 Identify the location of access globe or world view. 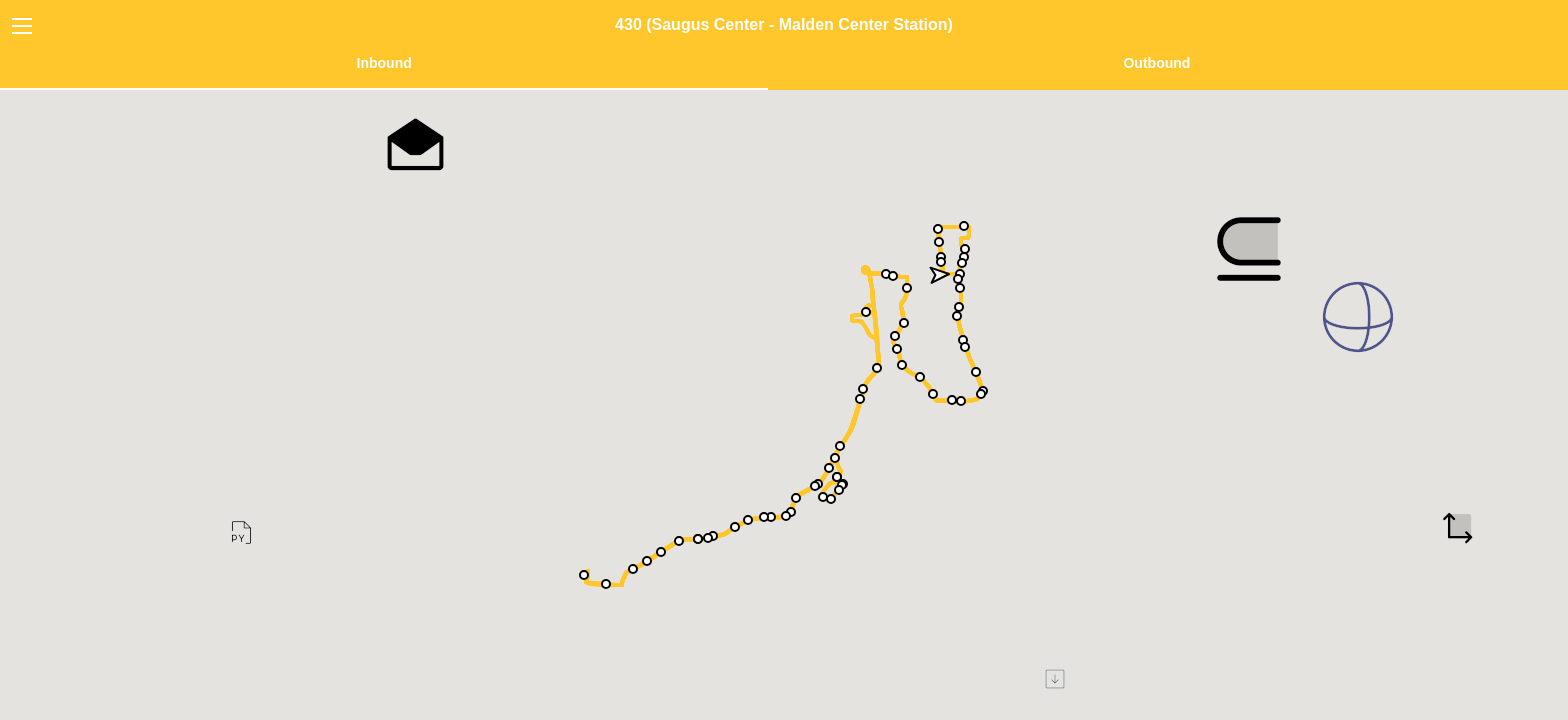
(1358, 317).